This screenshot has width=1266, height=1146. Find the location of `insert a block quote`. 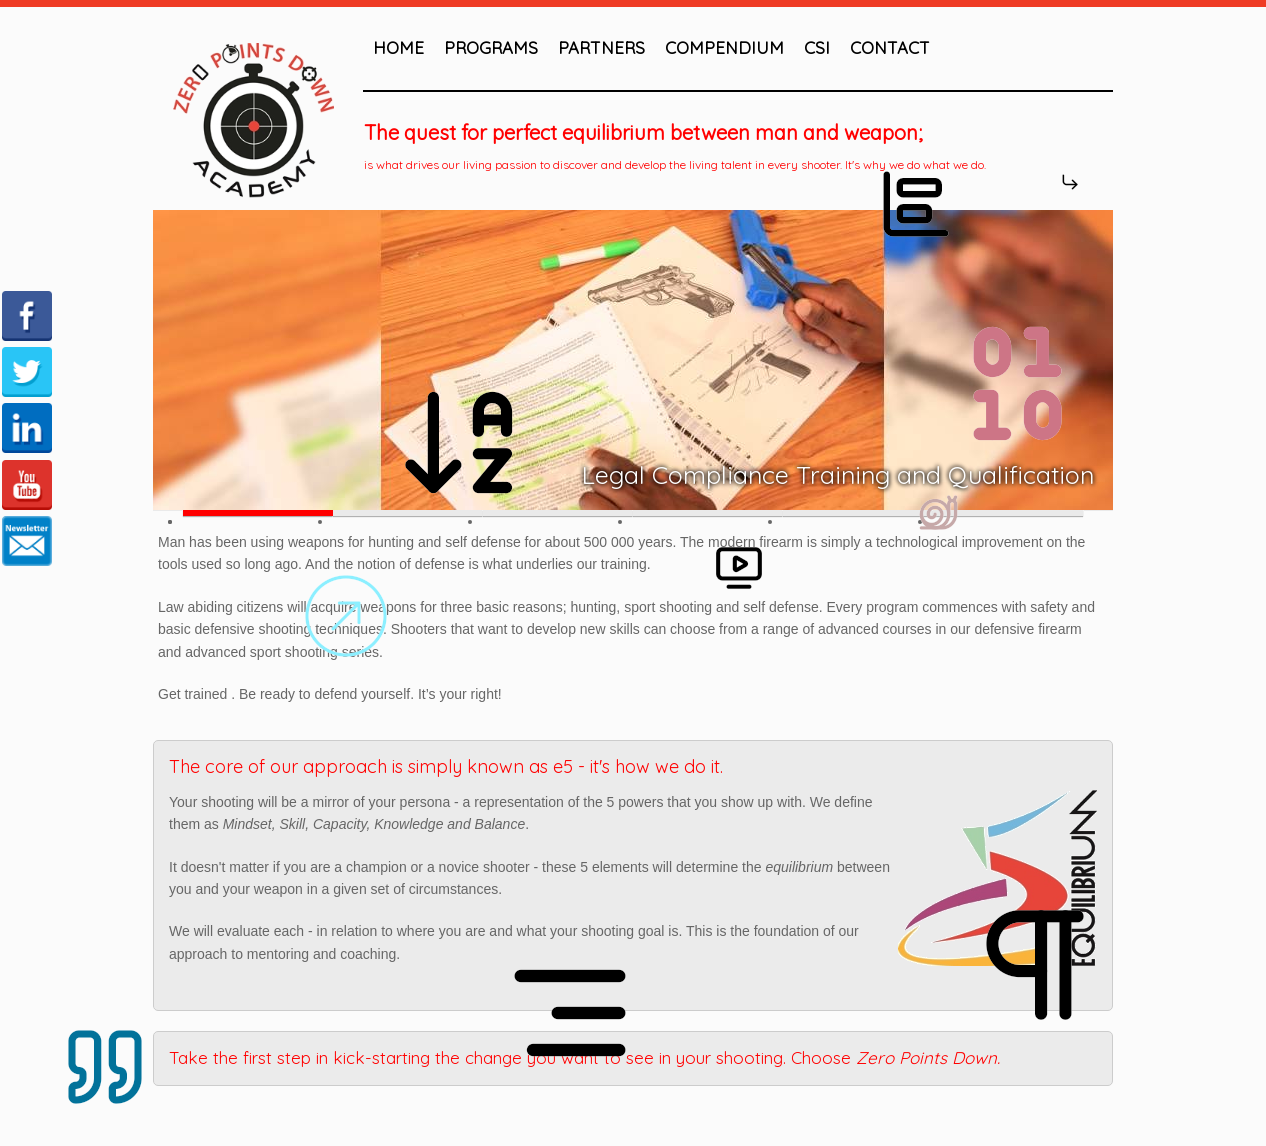

insert a block quote is located at coordinates (105, 1067).